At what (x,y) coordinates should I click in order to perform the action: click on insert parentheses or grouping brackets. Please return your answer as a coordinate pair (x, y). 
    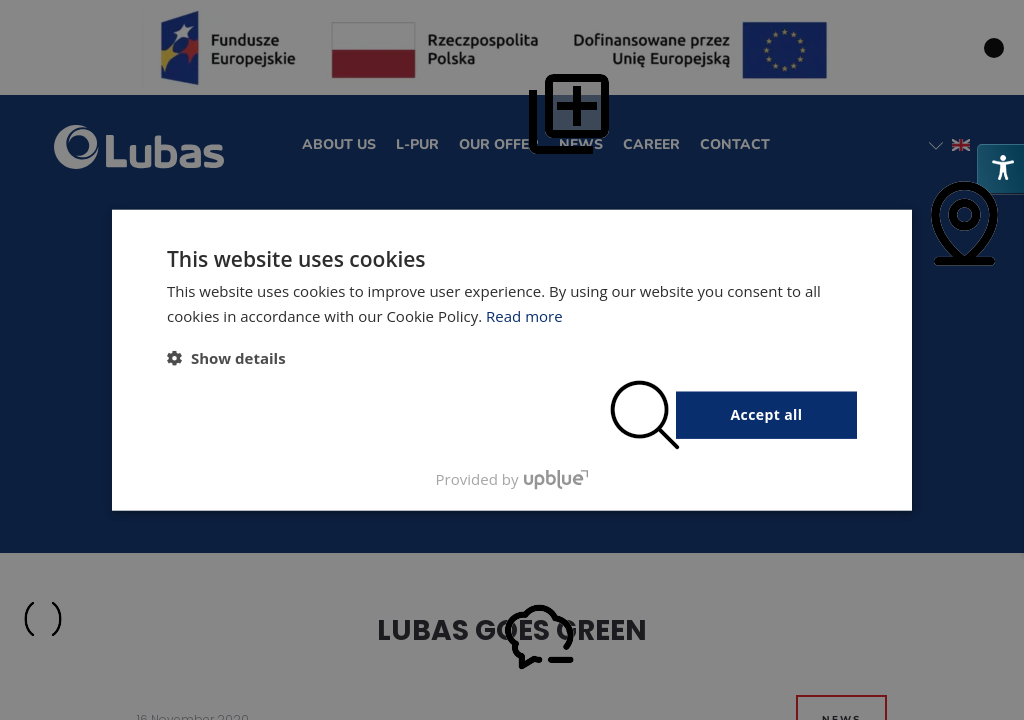
    Looking at the image, I should click on (43, 619).